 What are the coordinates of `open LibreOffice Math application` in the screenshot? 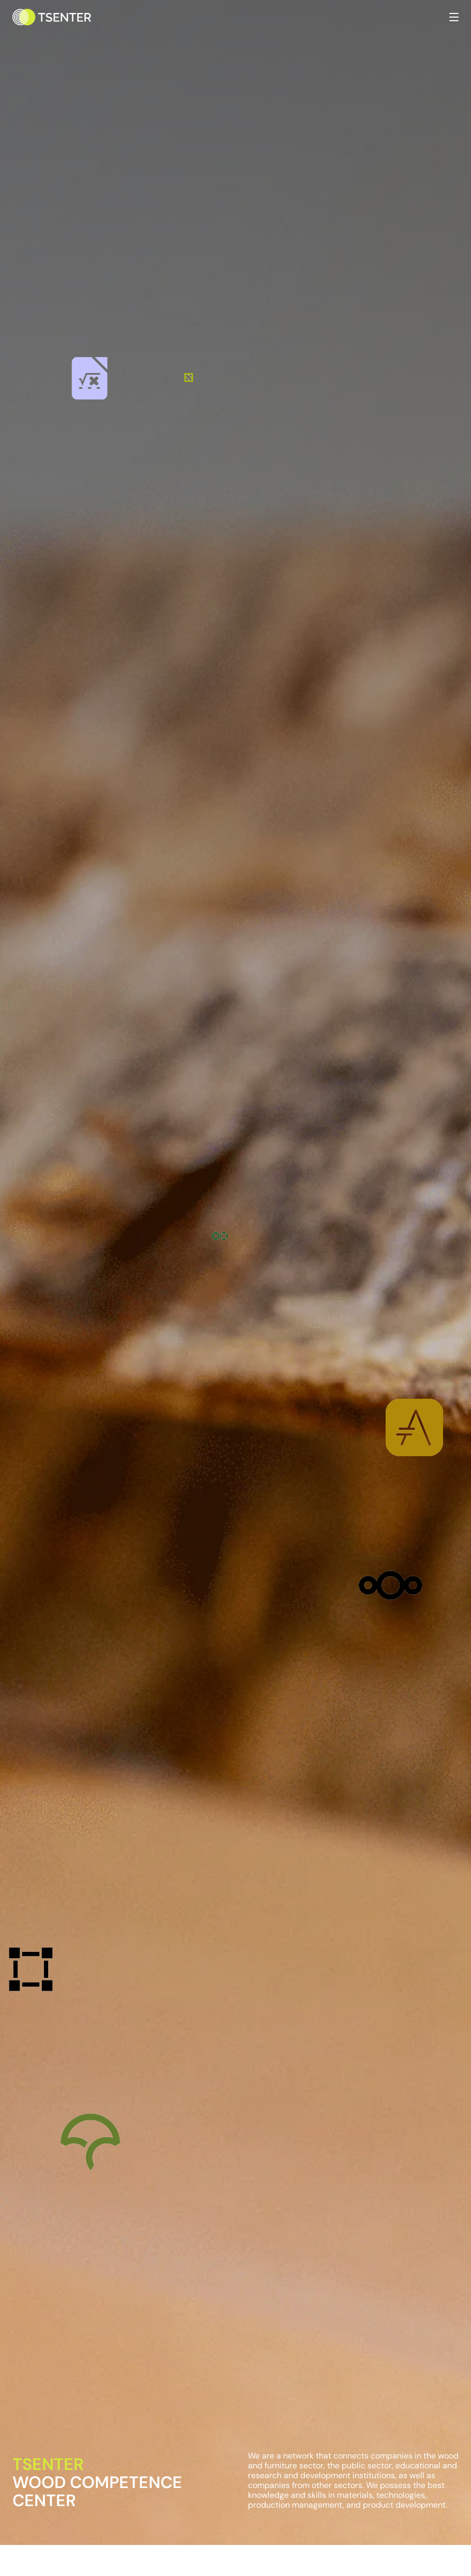 It's located at (90, 378).